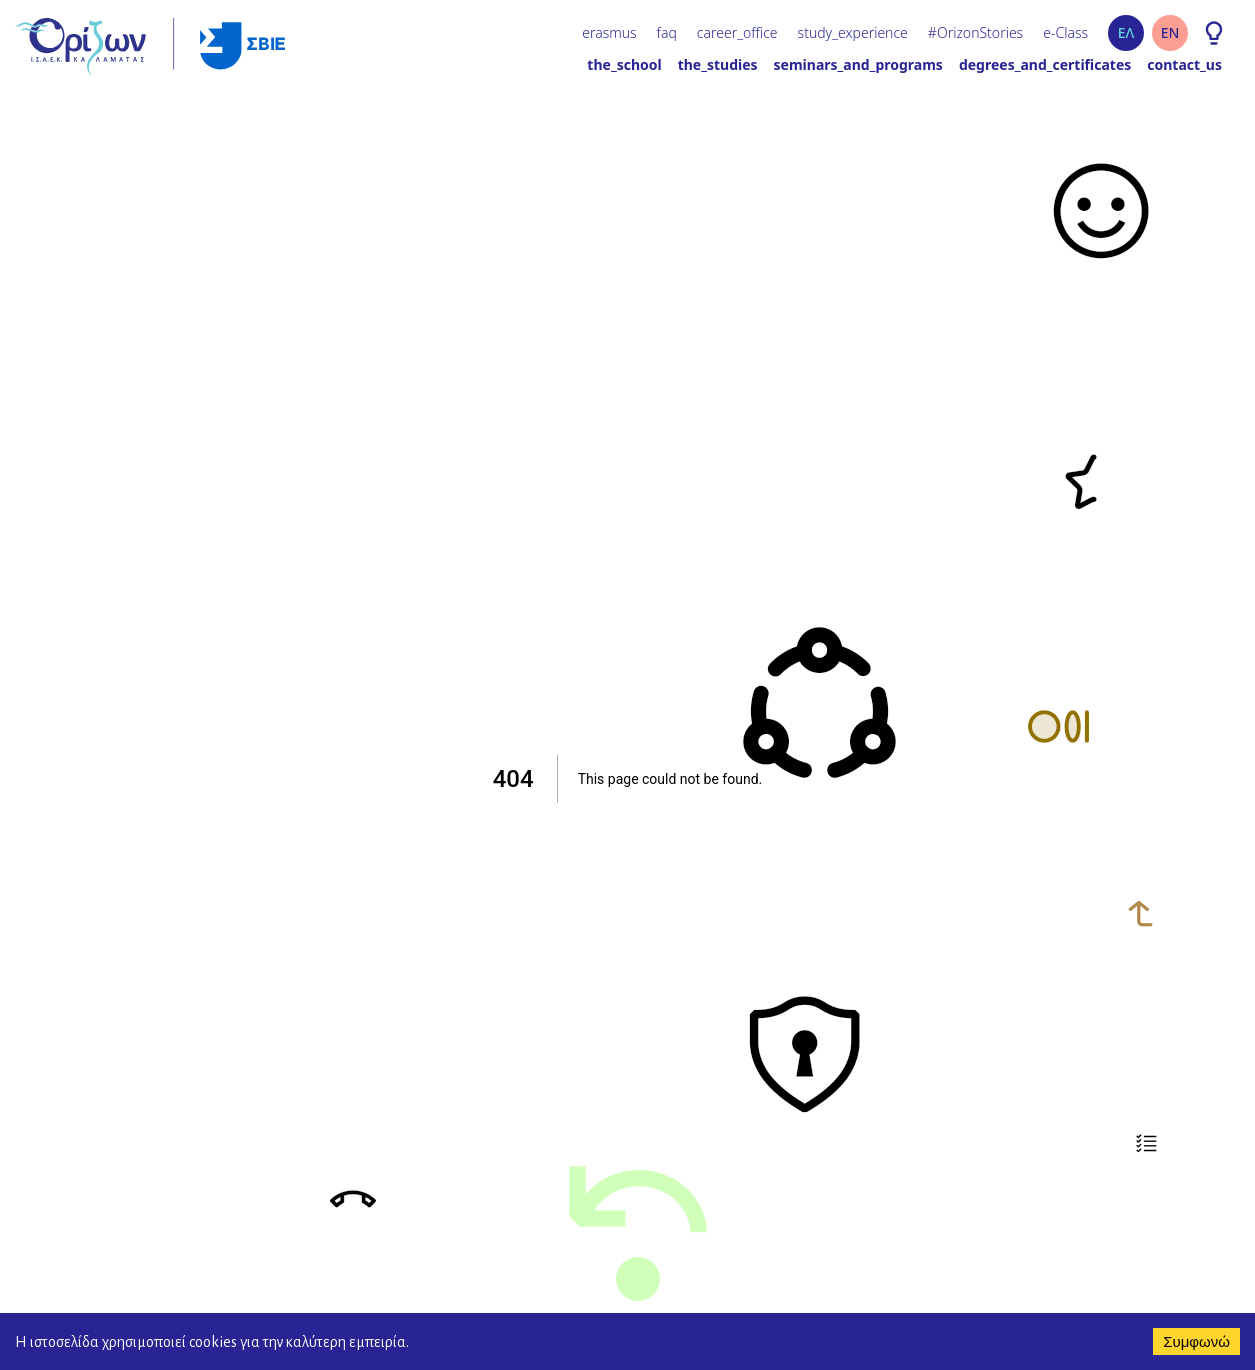 This screenshot has height=1370, width=1255. Describe the element at coordinates (819, 703) in the screenshot. I see `ubuntu operating system logo` at that location.